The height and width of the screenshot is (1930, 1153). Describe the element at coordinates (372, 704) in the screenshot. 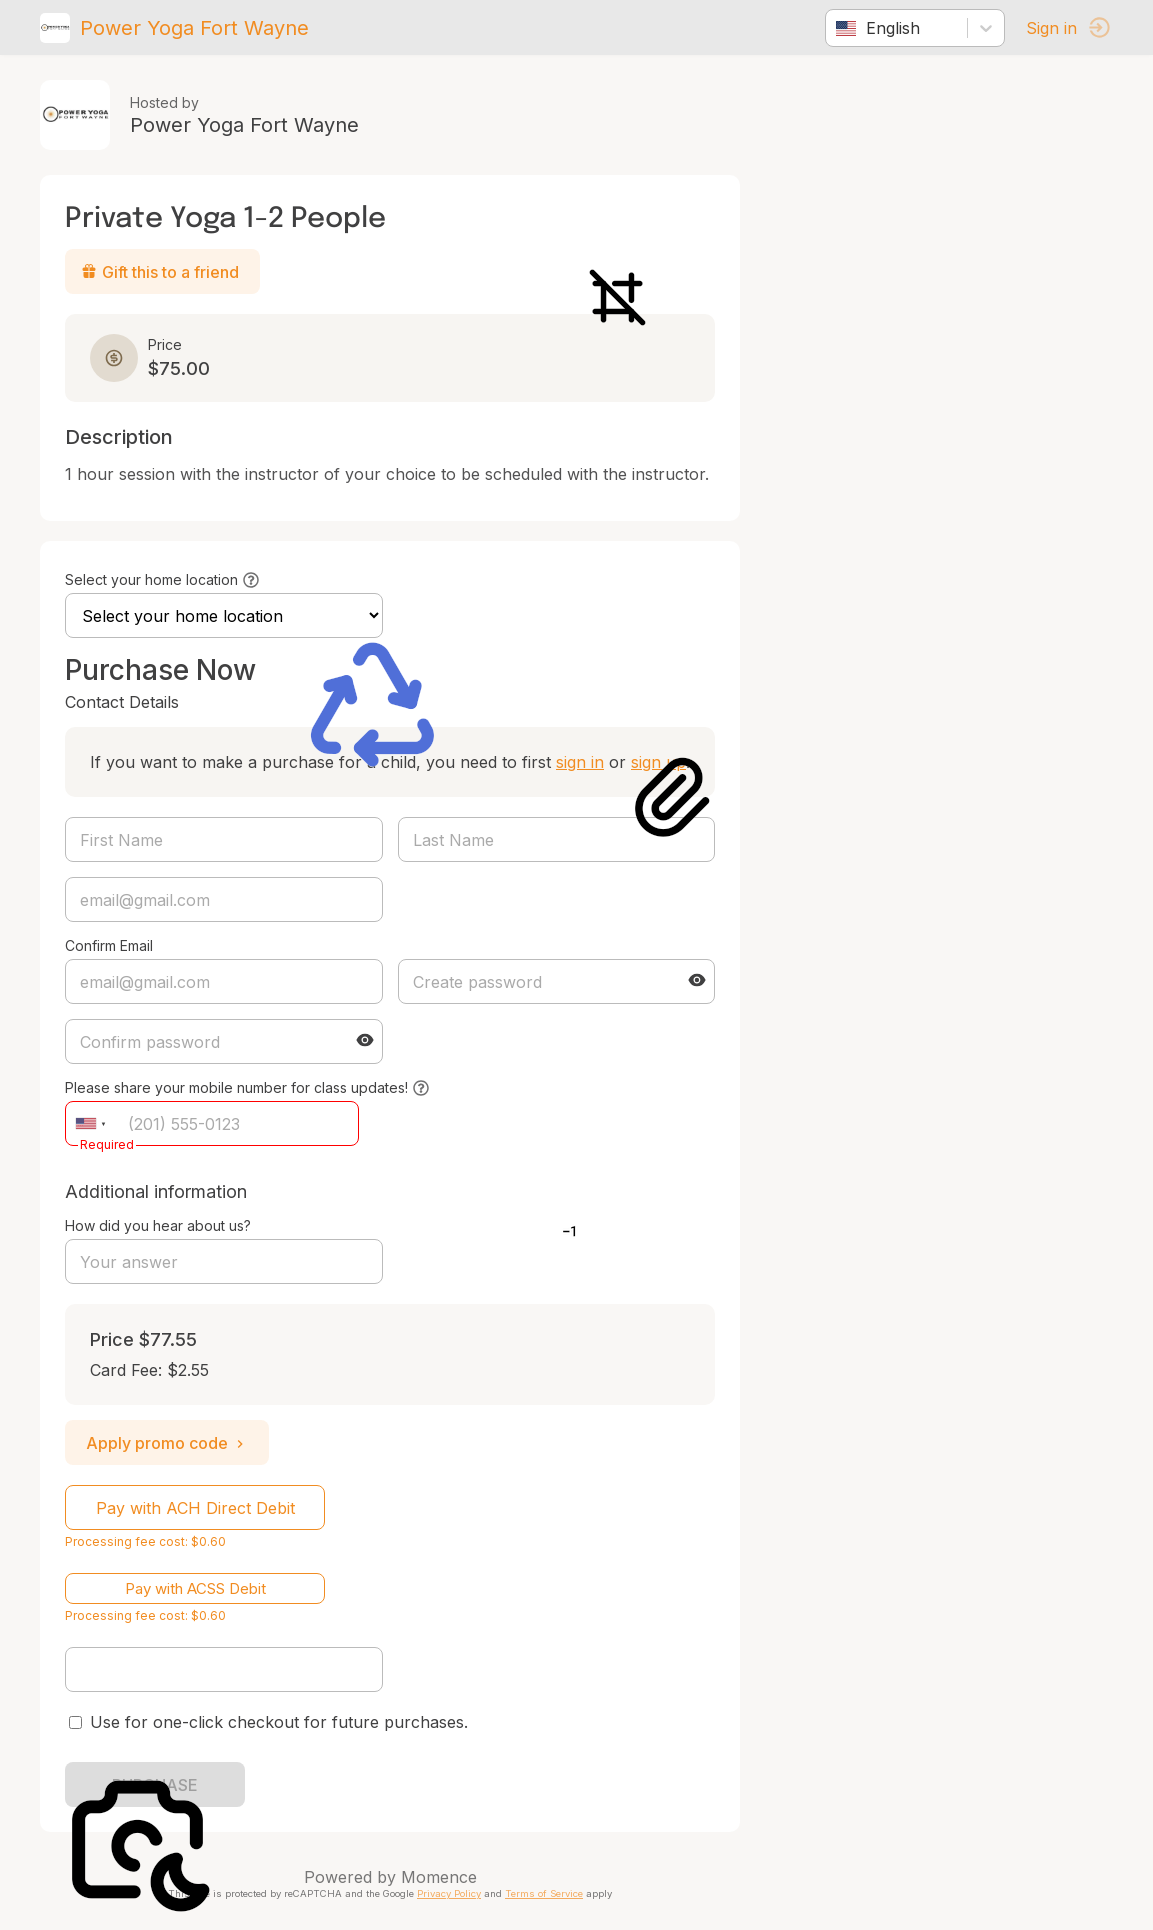

I see `recycle or move item to recycling bin` at that location.